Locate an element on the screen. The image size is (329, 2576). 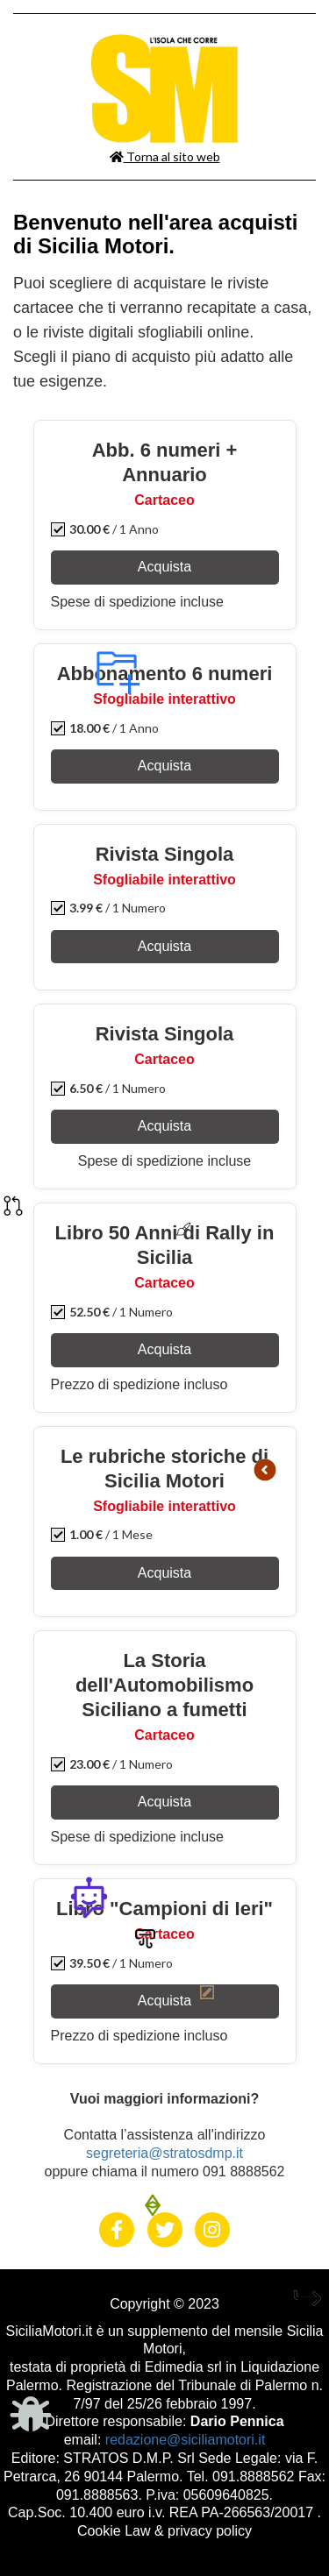
report a bug or issue is located at coordinates (31, 2413).